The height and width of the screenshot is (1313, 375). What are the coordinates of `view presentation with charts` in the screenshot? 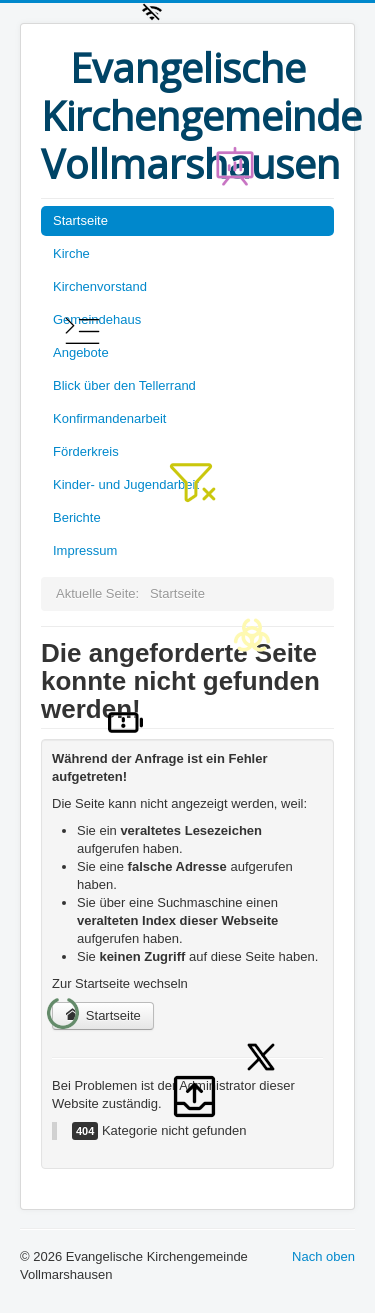 It's located at (235, 167).